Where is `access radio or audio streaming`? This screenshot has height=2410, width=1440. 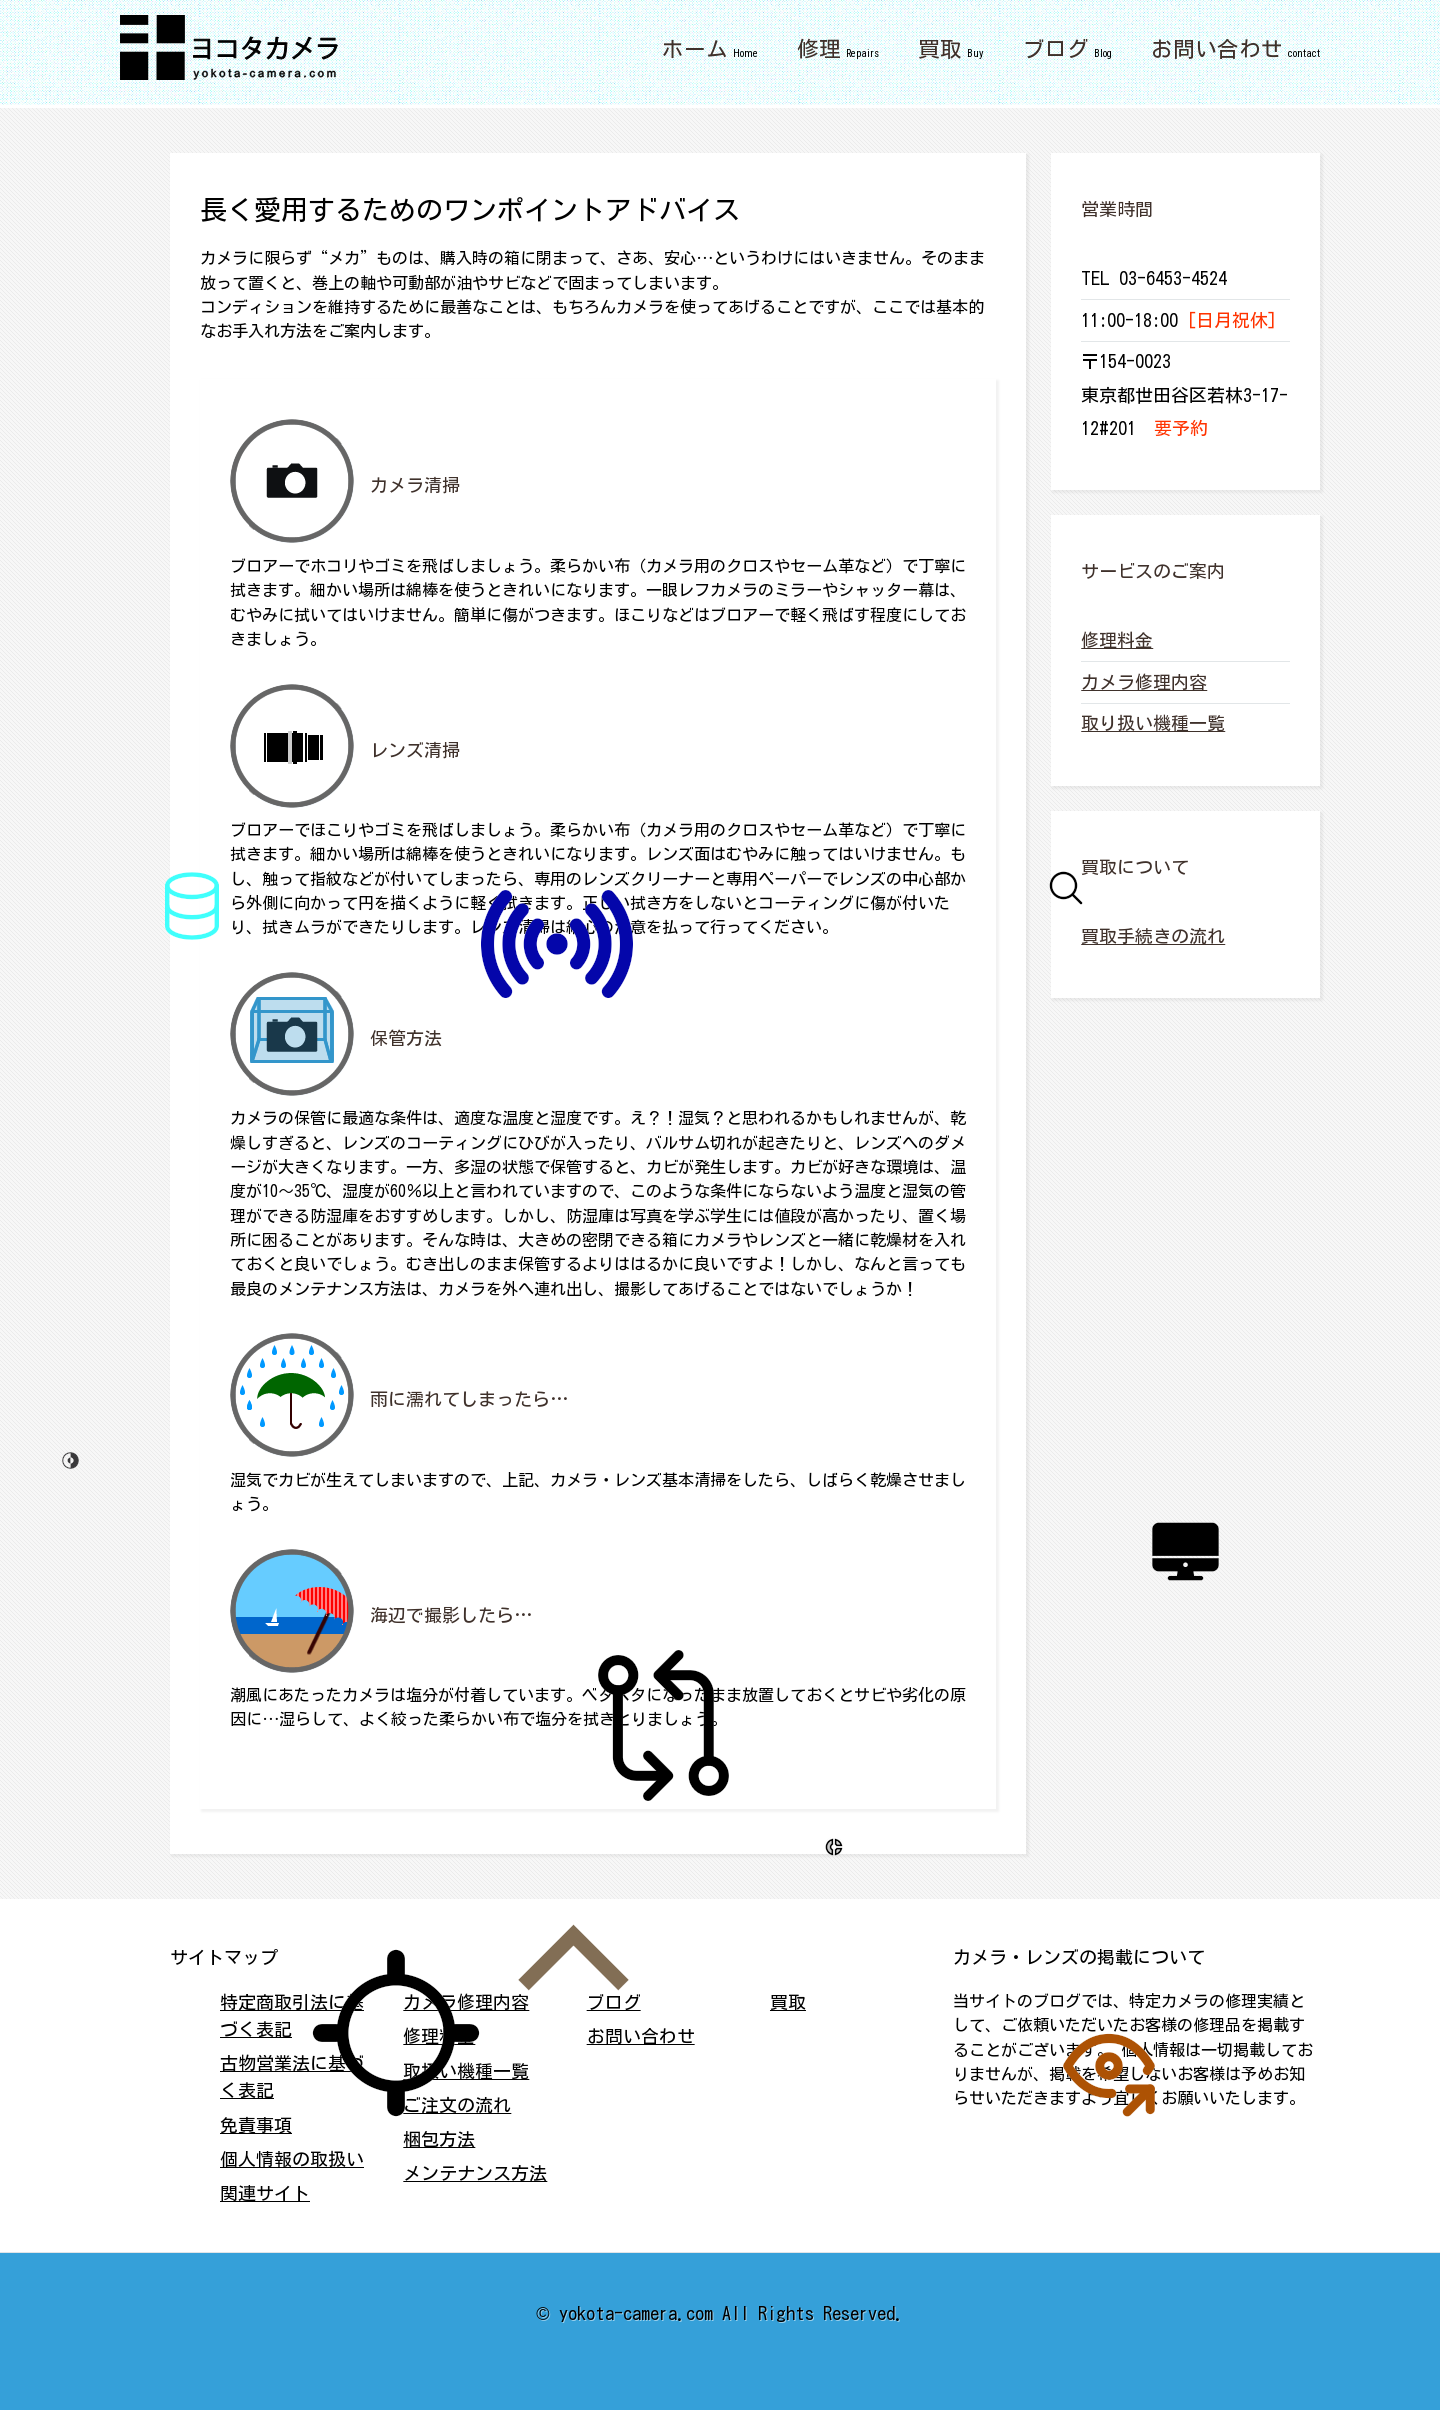
access radio or audio streaming is located at coordinates (557, 944).